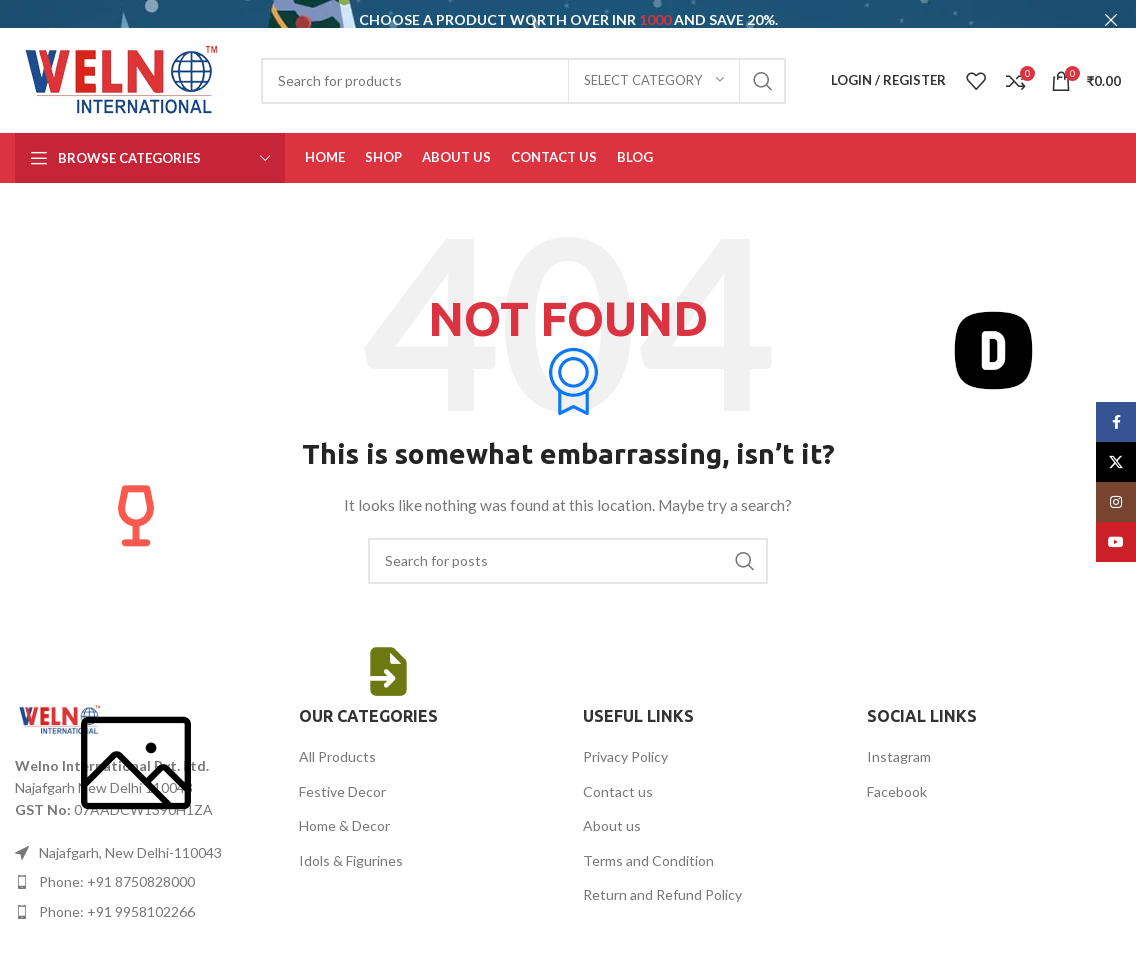 This screenshot has height=963, width=1136. I want to click on import file or document, so click(388, 671).